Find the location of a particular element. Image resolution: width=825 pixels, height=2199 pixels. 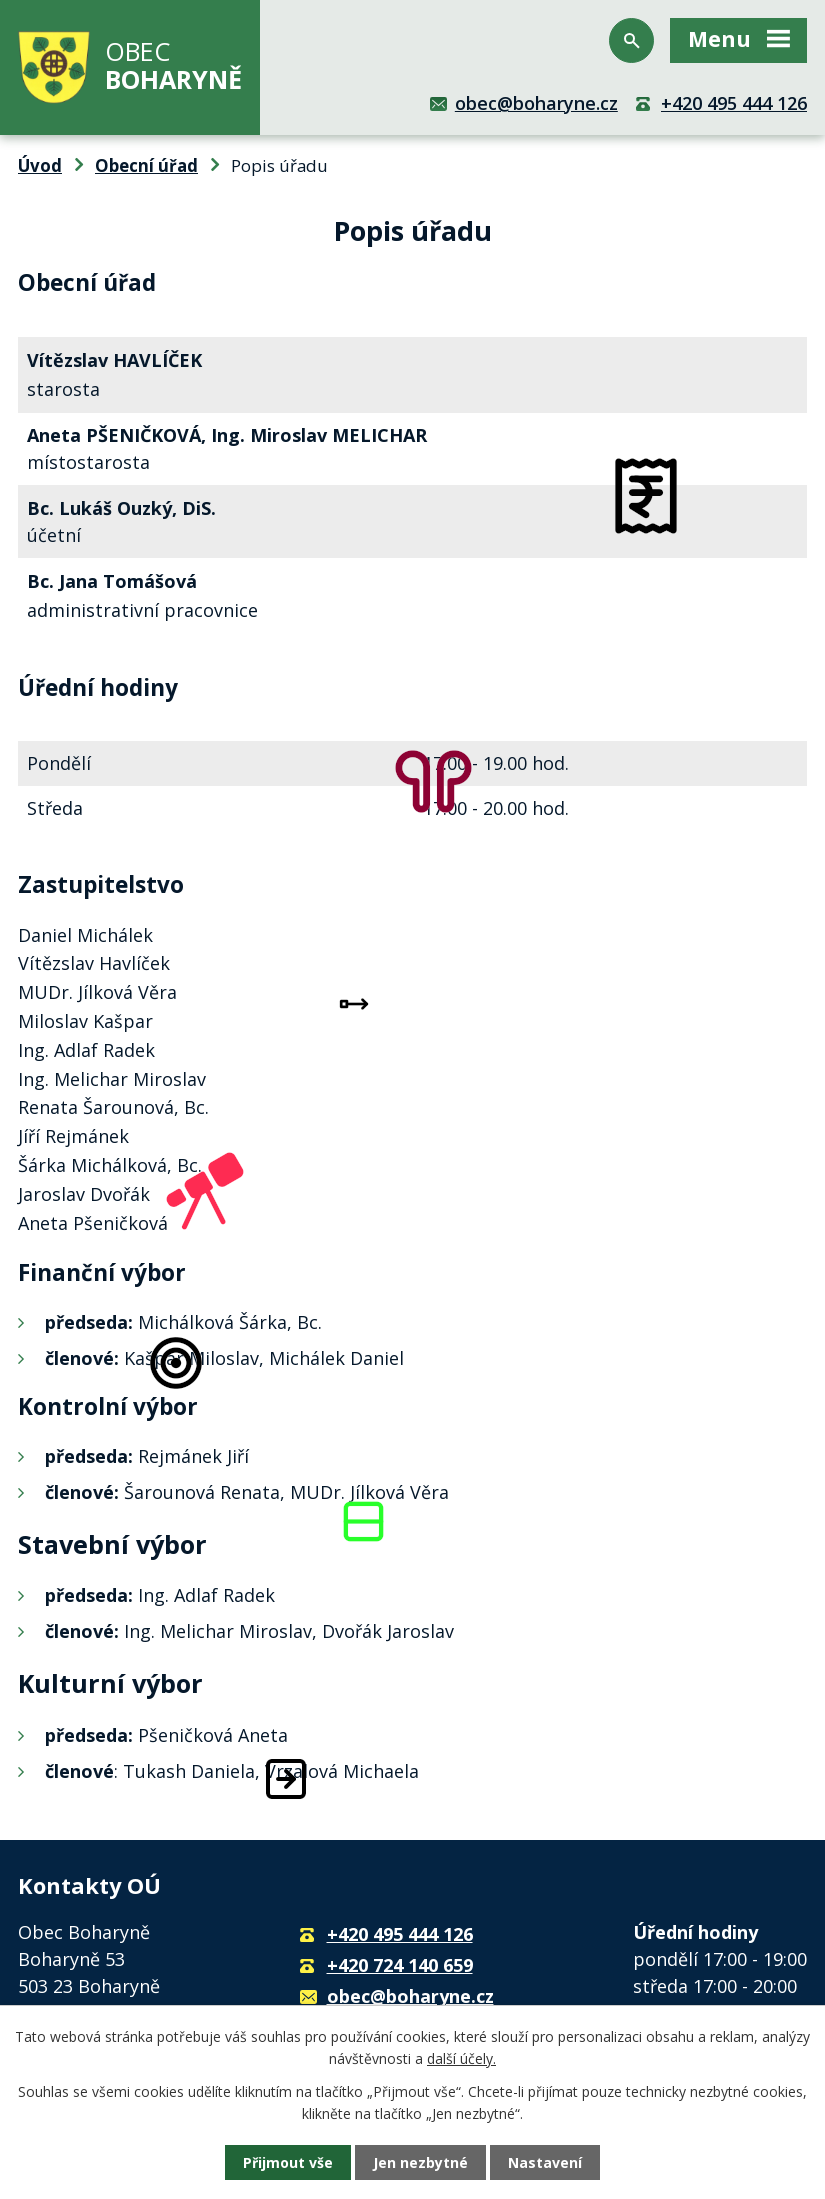

move item to the right is located at coordinates (354, 1004).